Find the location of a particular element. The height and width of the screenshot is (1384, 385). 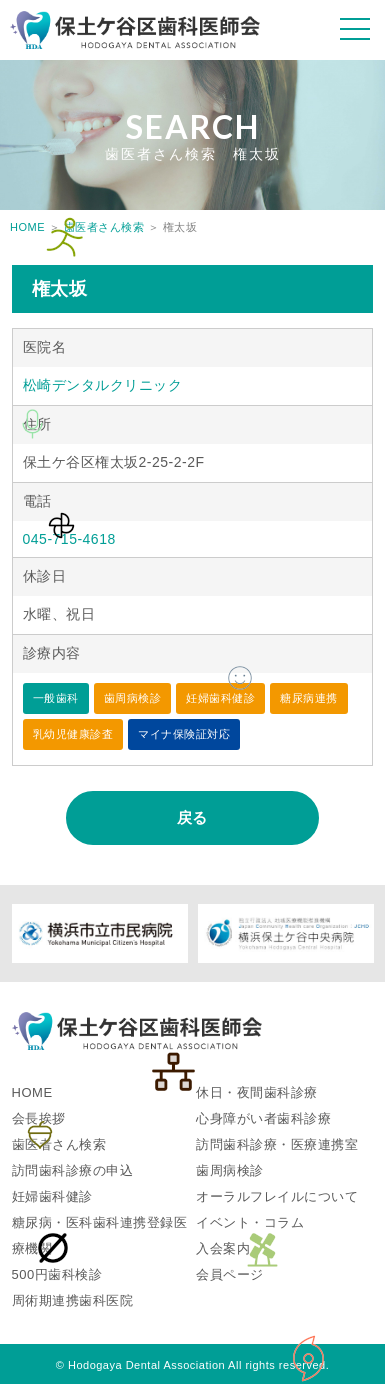

start a running or fitness activity is located at coordinates (65, 236).